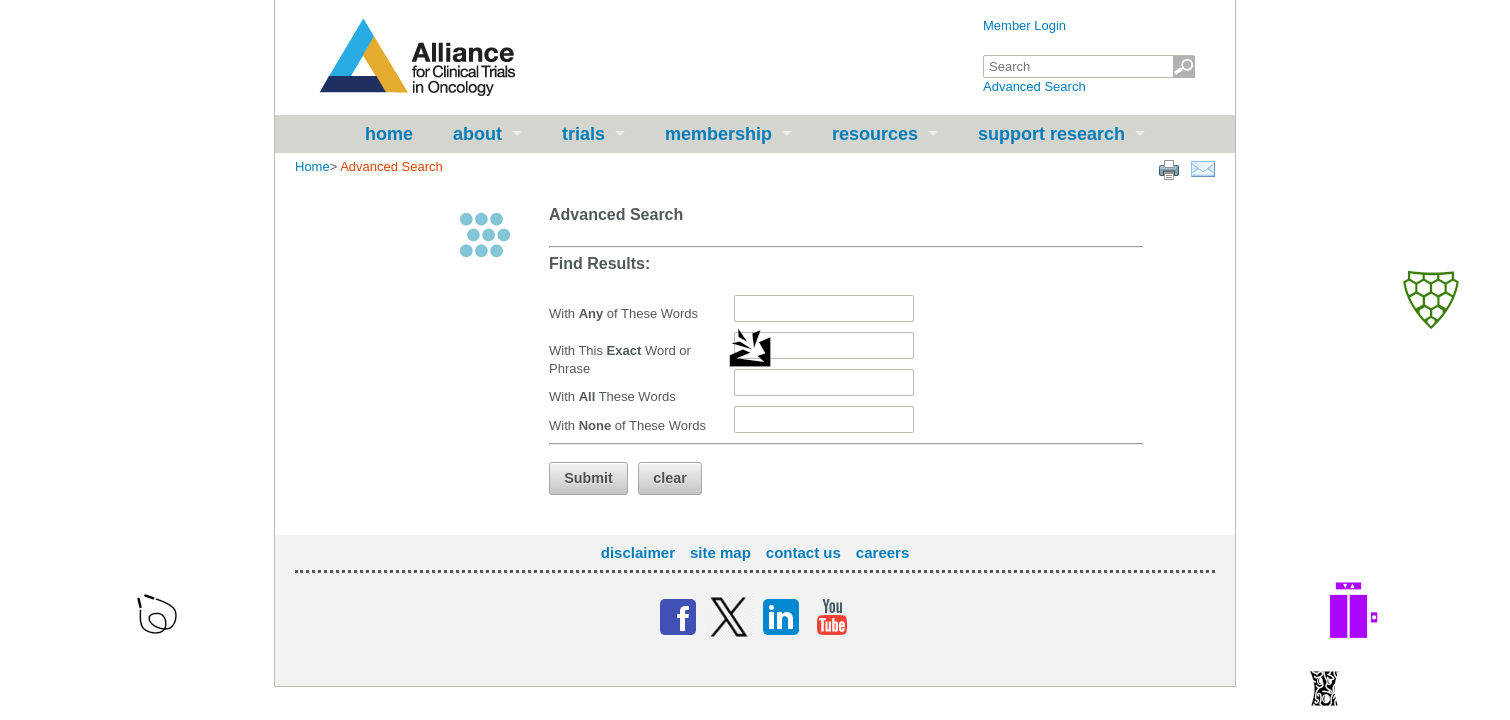 Image resolution: width=1510 pixels, height=720 pixels. Describe the element at coordinates (157, 614) in the screenshot. I see `access jump rope or skipping exercises` at that location.